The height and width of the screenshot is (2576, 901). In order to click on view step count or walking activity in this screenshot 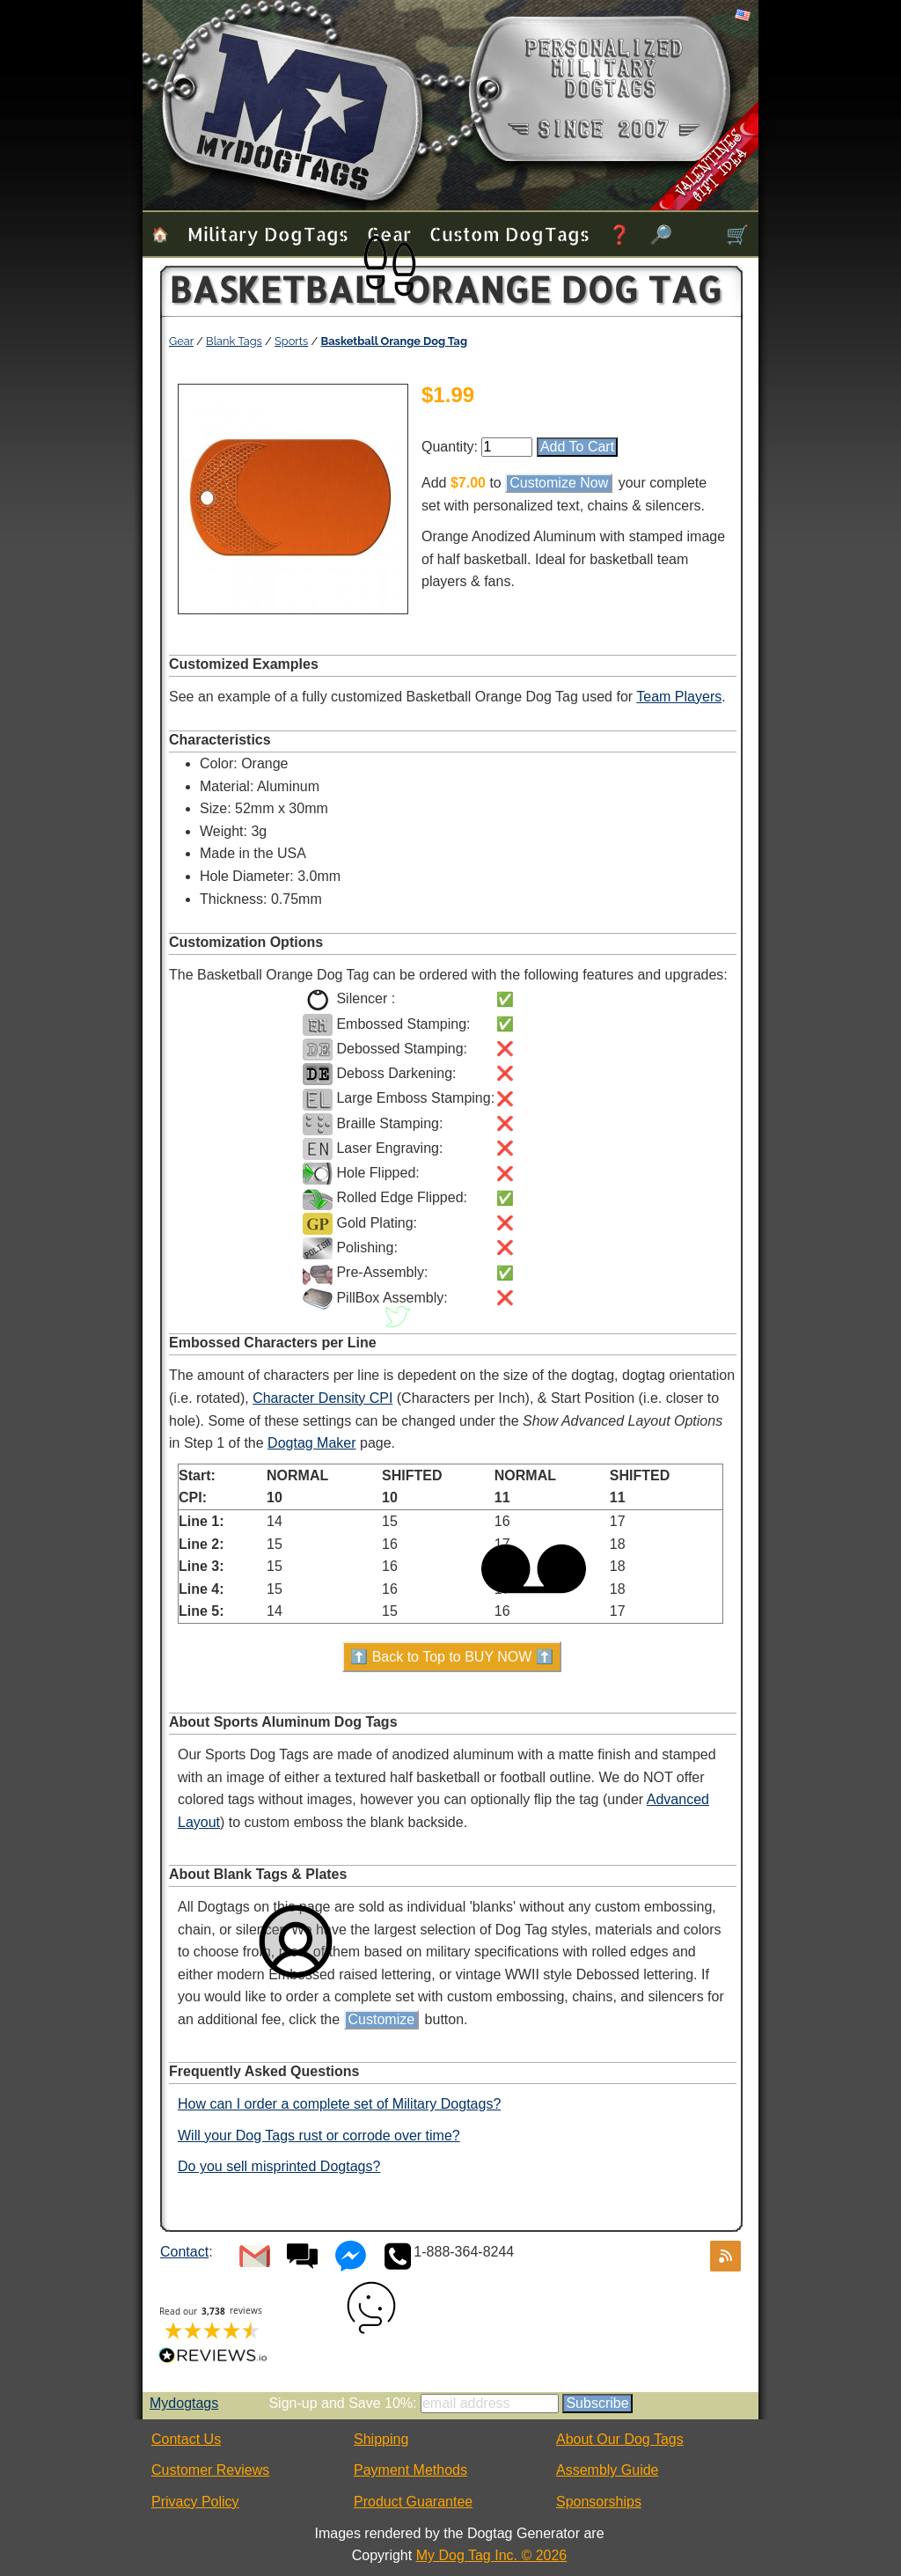, I will do `click(390, 266)`.